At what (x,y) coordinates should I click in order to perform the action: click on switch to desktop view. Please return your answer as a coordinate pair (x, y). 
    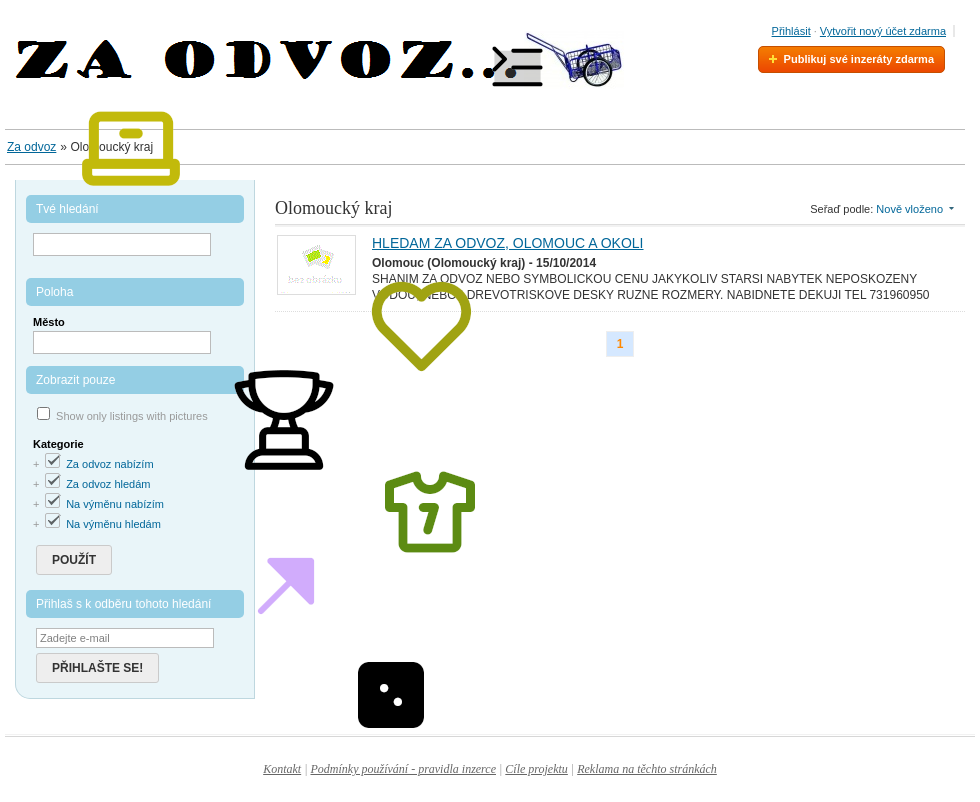
    Looking at the image, I should click on (131, 147).